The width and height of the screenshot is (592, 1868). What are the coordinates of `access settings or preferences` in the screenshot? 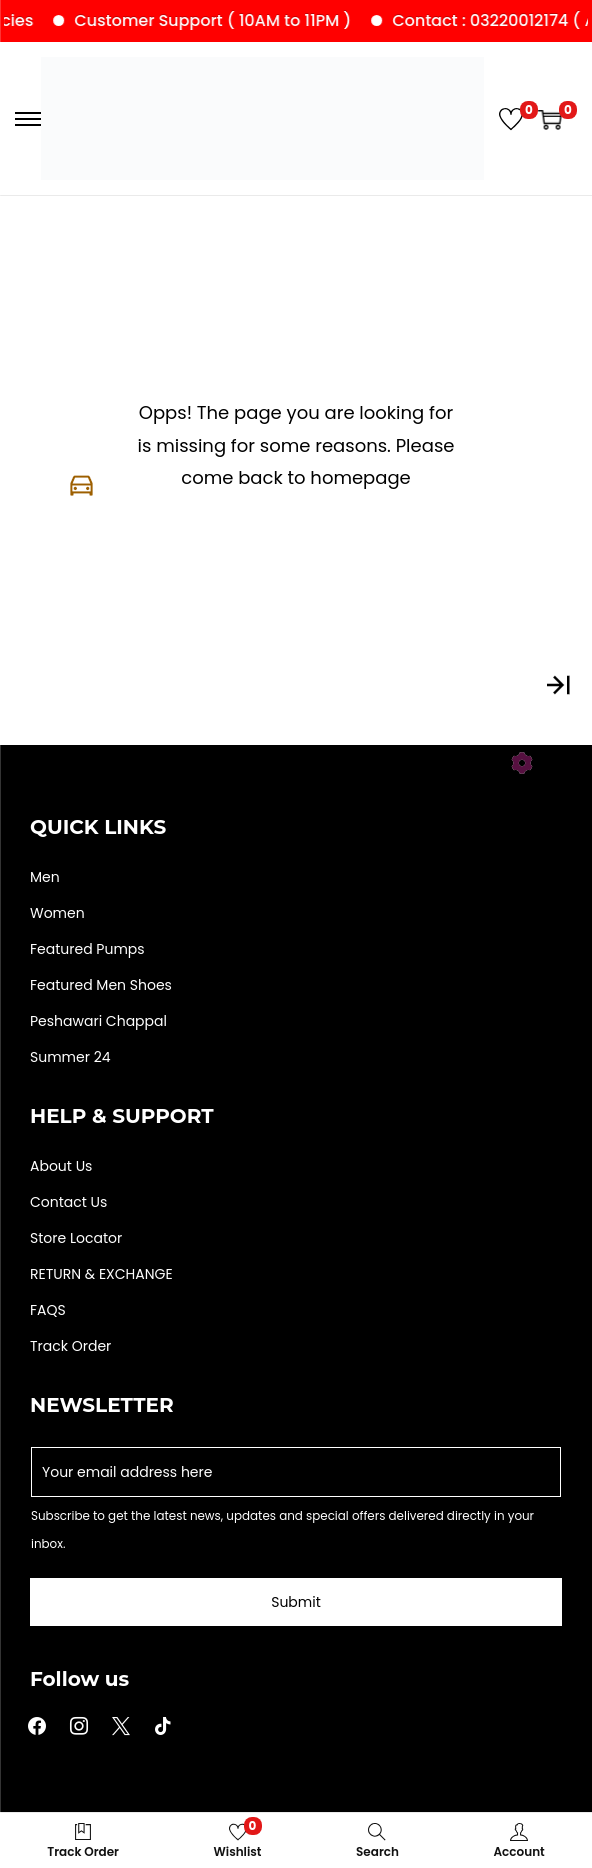 It's located at (522, 763).